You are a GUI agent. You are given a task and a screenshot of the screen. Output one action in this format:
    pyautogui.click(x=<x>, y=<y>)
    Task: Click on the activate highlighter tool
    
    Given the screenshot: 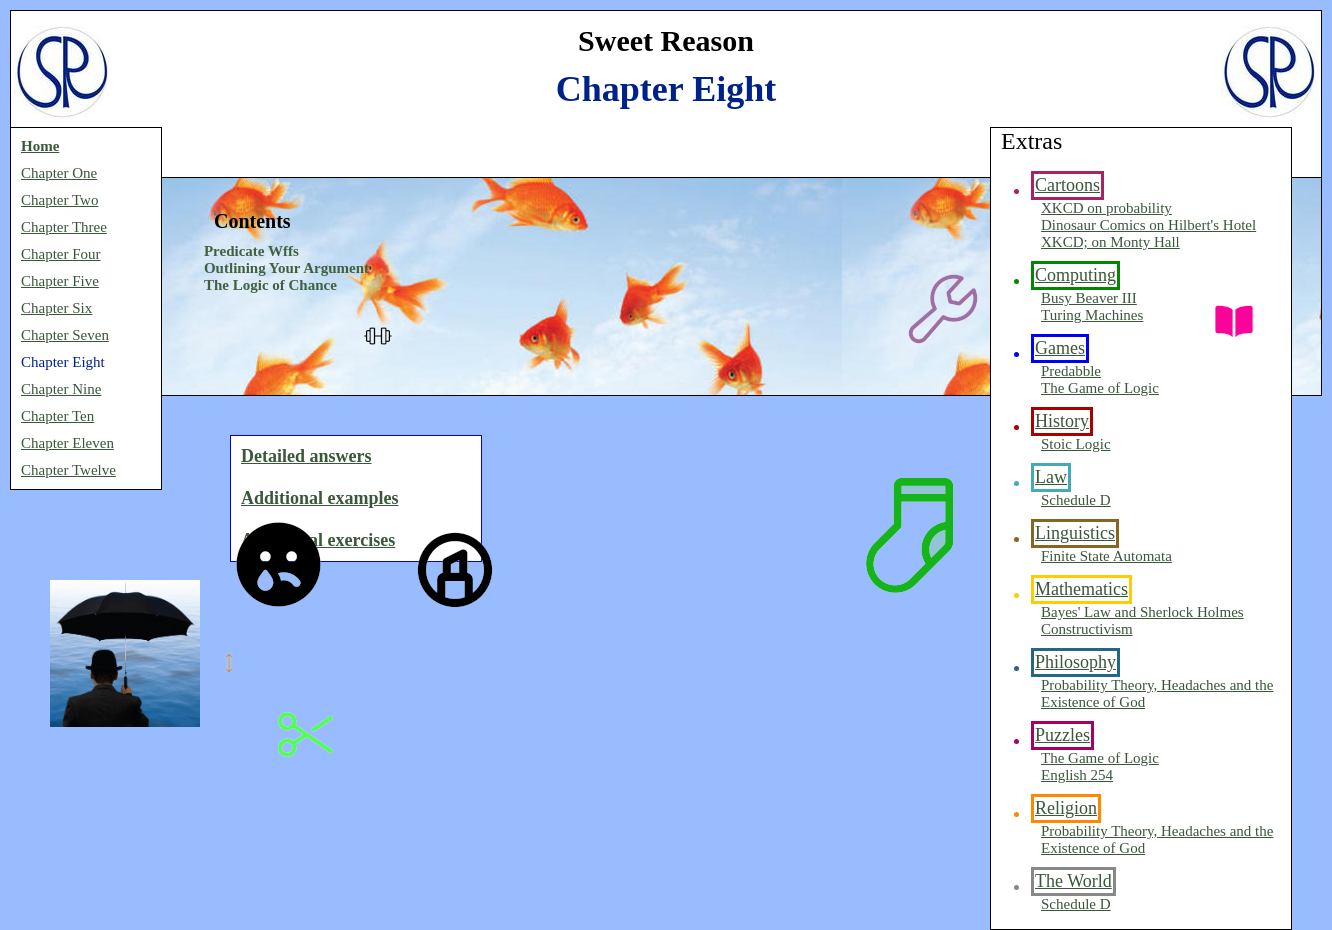 What is the action you would take?
    pyautogui.click(x=455, y=570)
    